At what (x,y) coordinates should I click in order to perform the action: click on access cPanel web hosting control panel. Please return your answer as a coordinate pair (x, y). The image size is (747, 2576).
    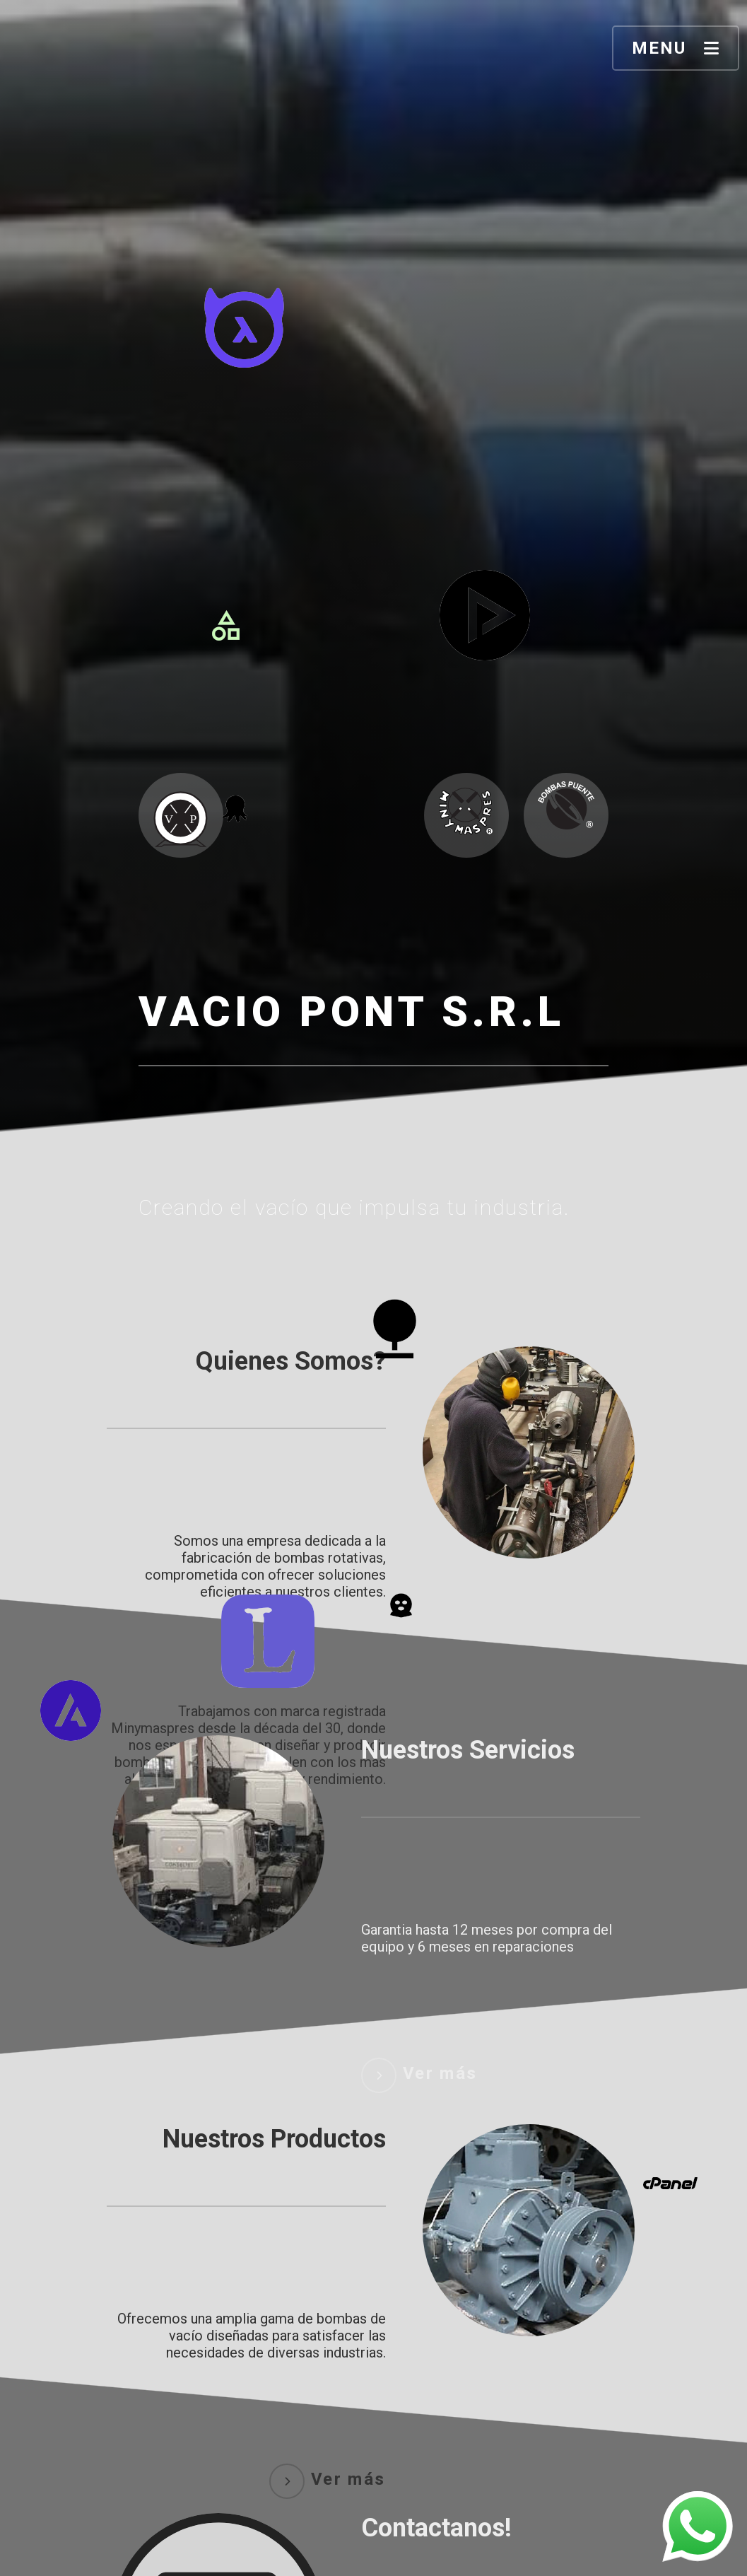
    Looking at the image, I should click on (670, 2183).